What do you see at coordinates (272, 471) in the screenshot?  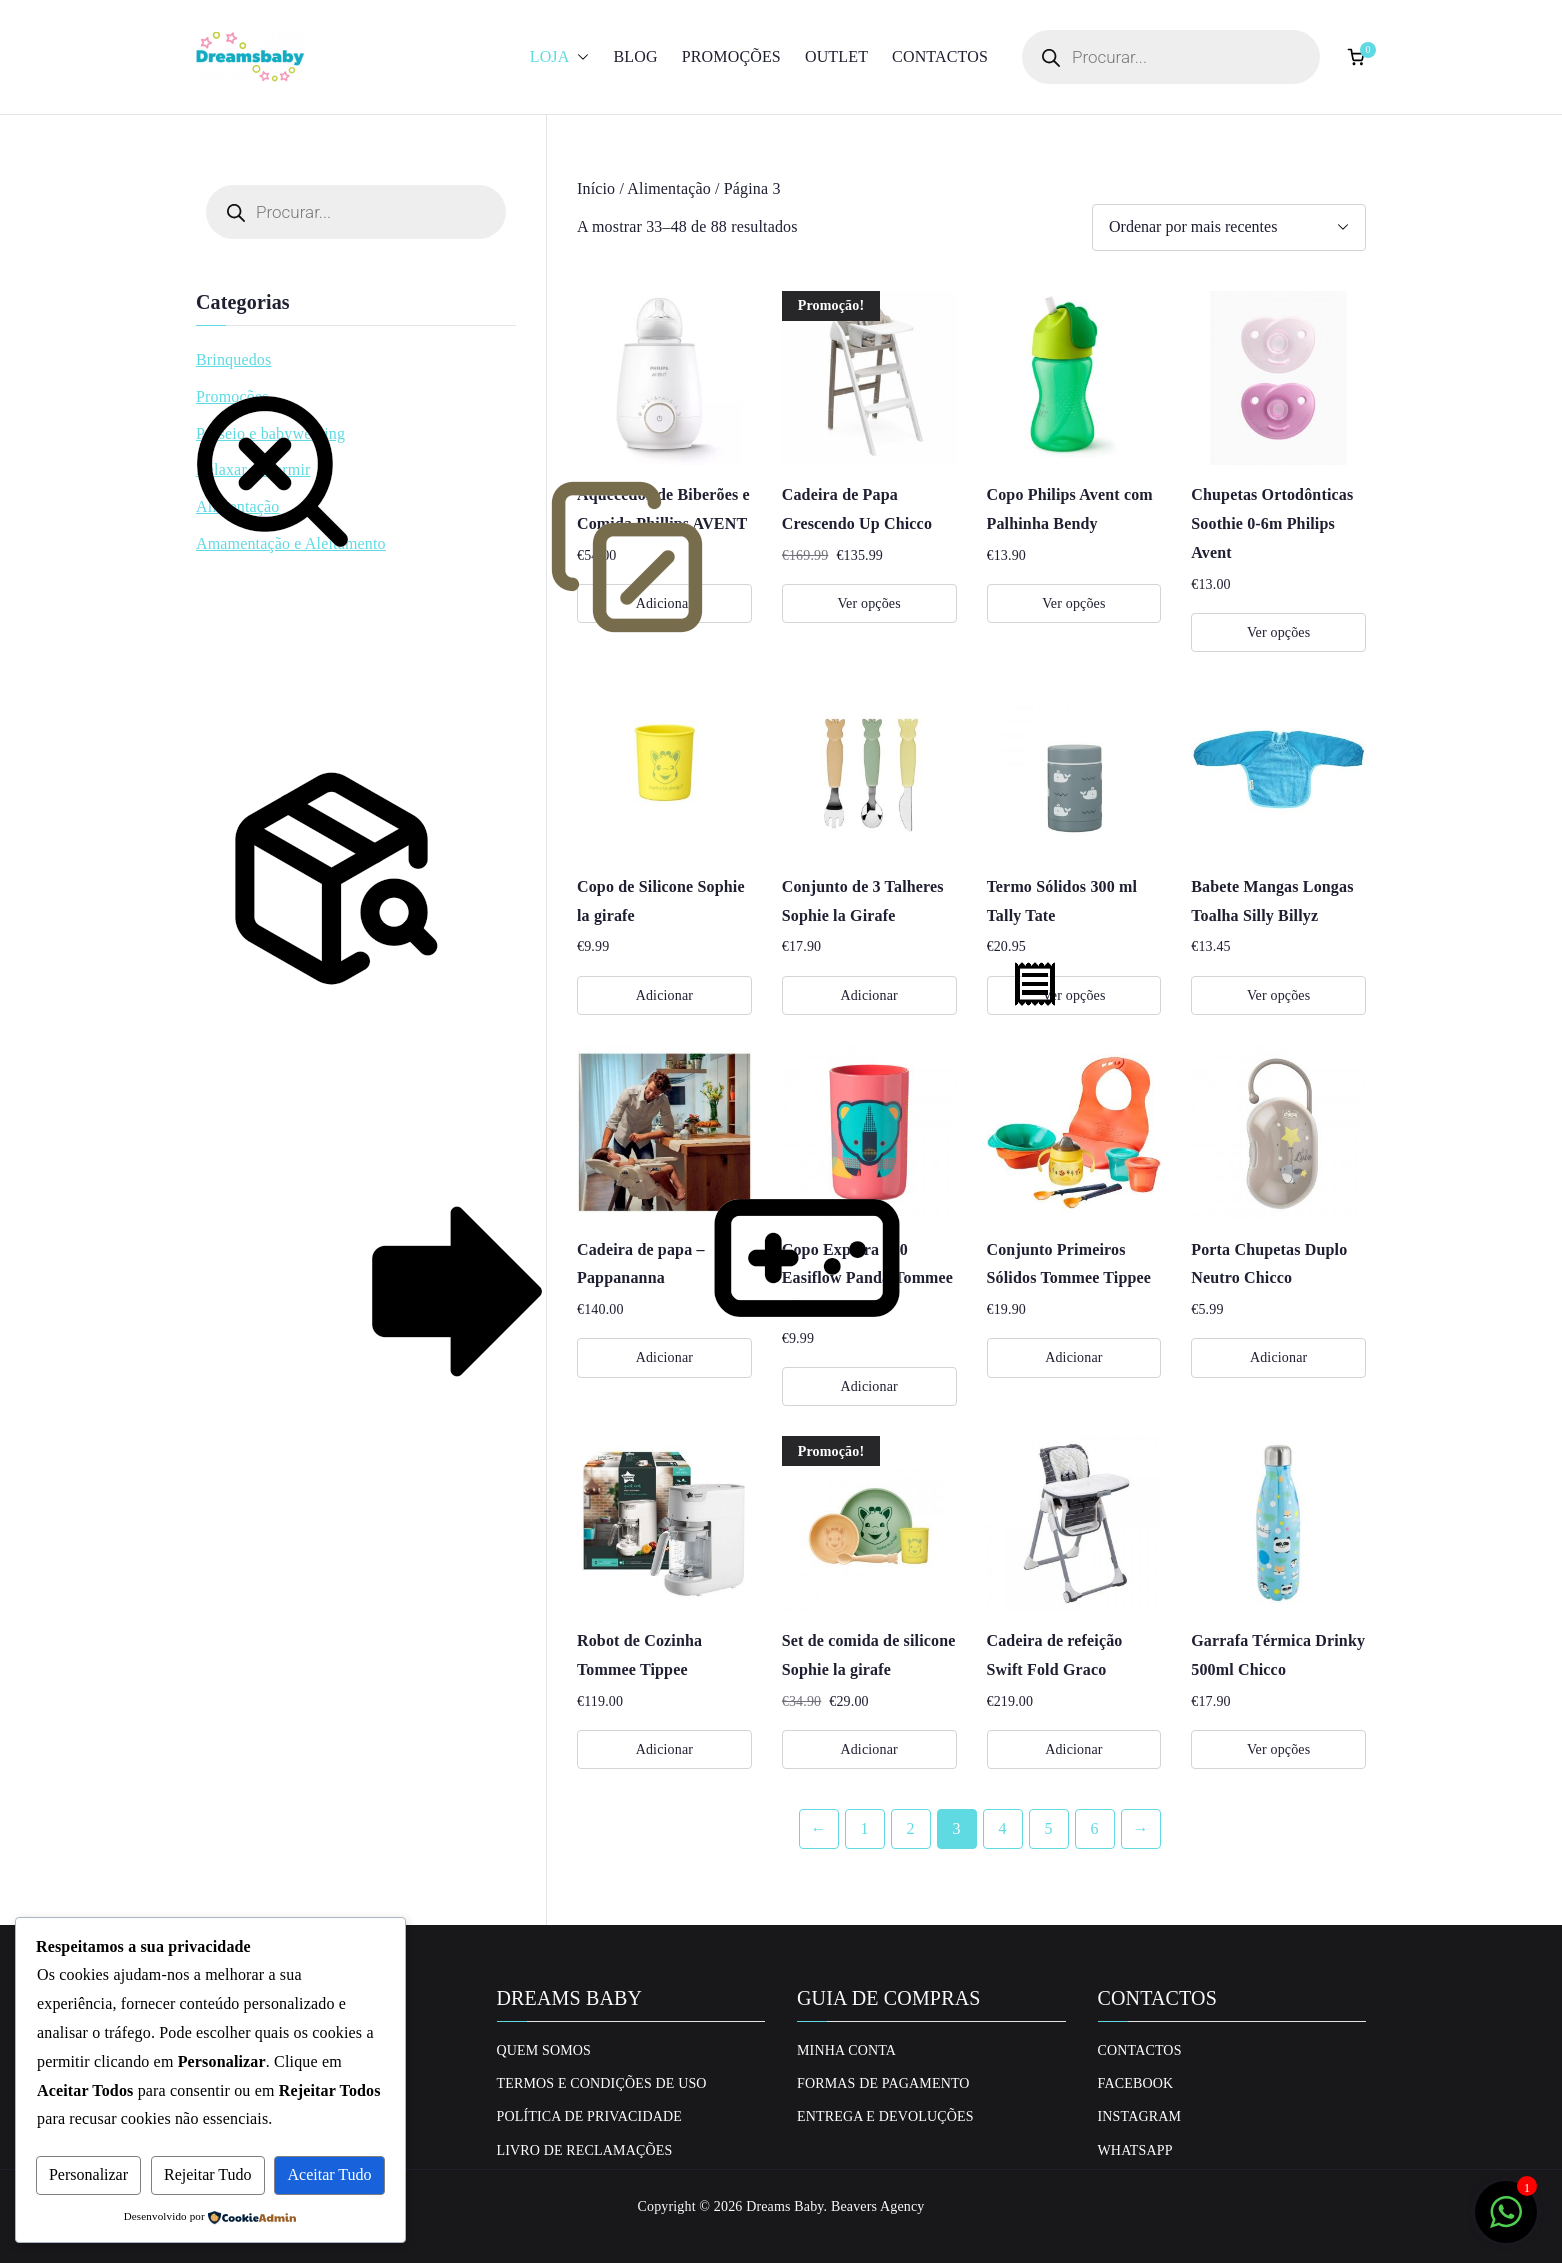 I see `clear search query` at bounding box center [272, 471].